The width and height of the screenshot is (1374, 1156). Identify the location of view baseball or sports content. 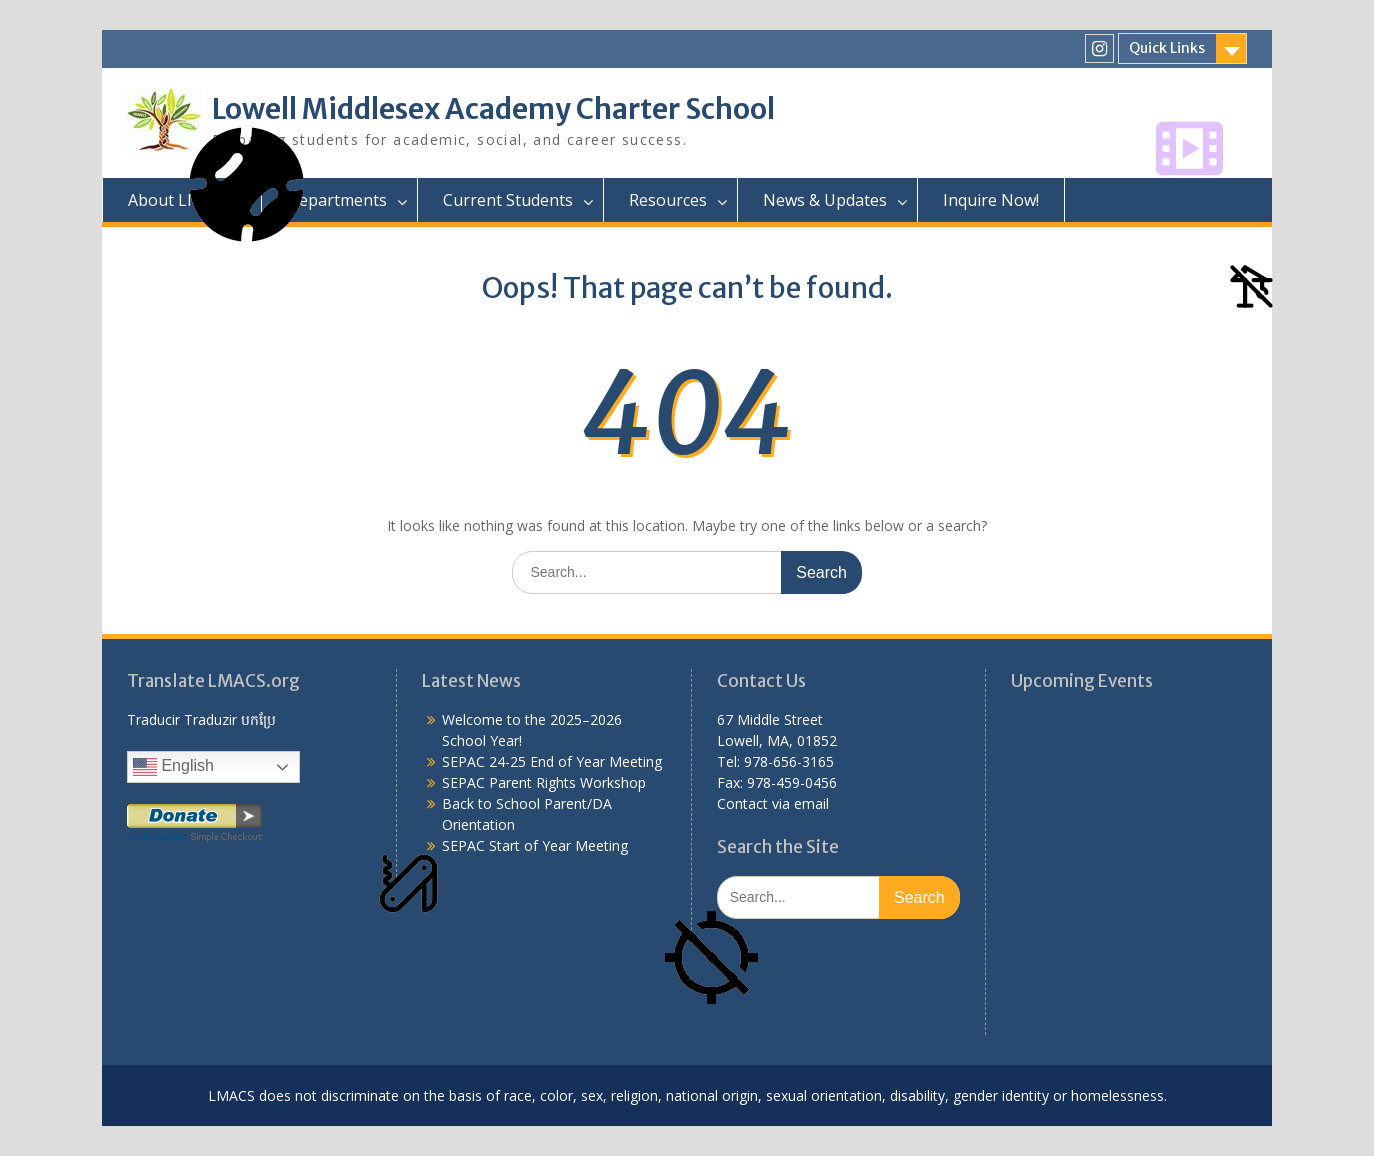
(246, 184).